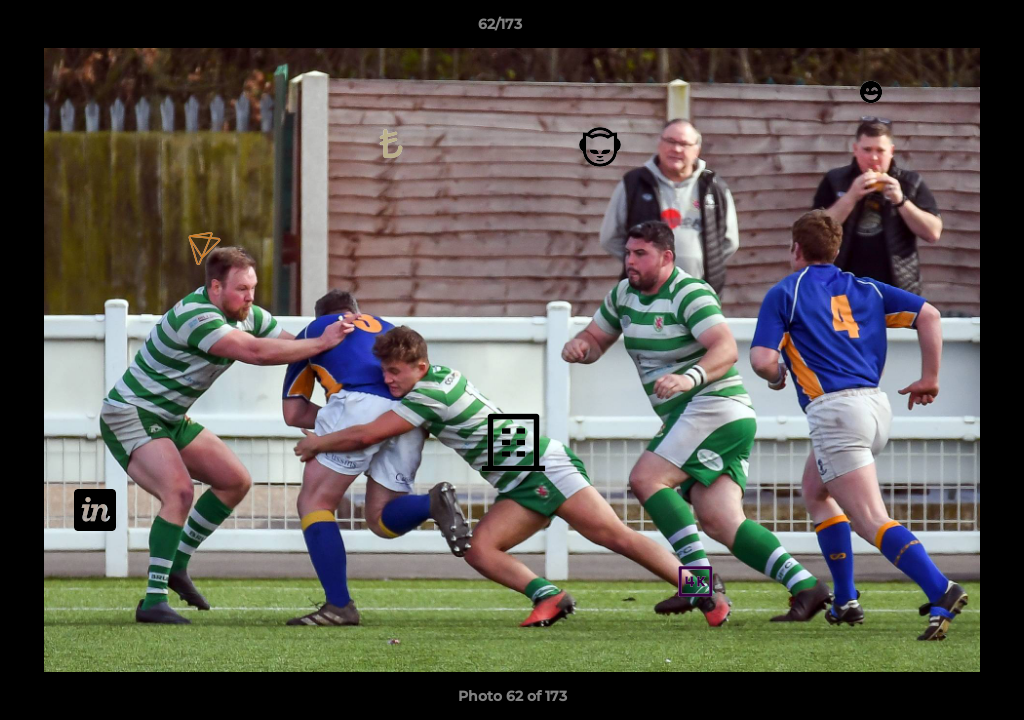 The width and height of the screenshot is (1024, 720). Describe the element at coordinates (695, 581) in the screenshot. I see `indicates 4k video resolution is available` at that location.